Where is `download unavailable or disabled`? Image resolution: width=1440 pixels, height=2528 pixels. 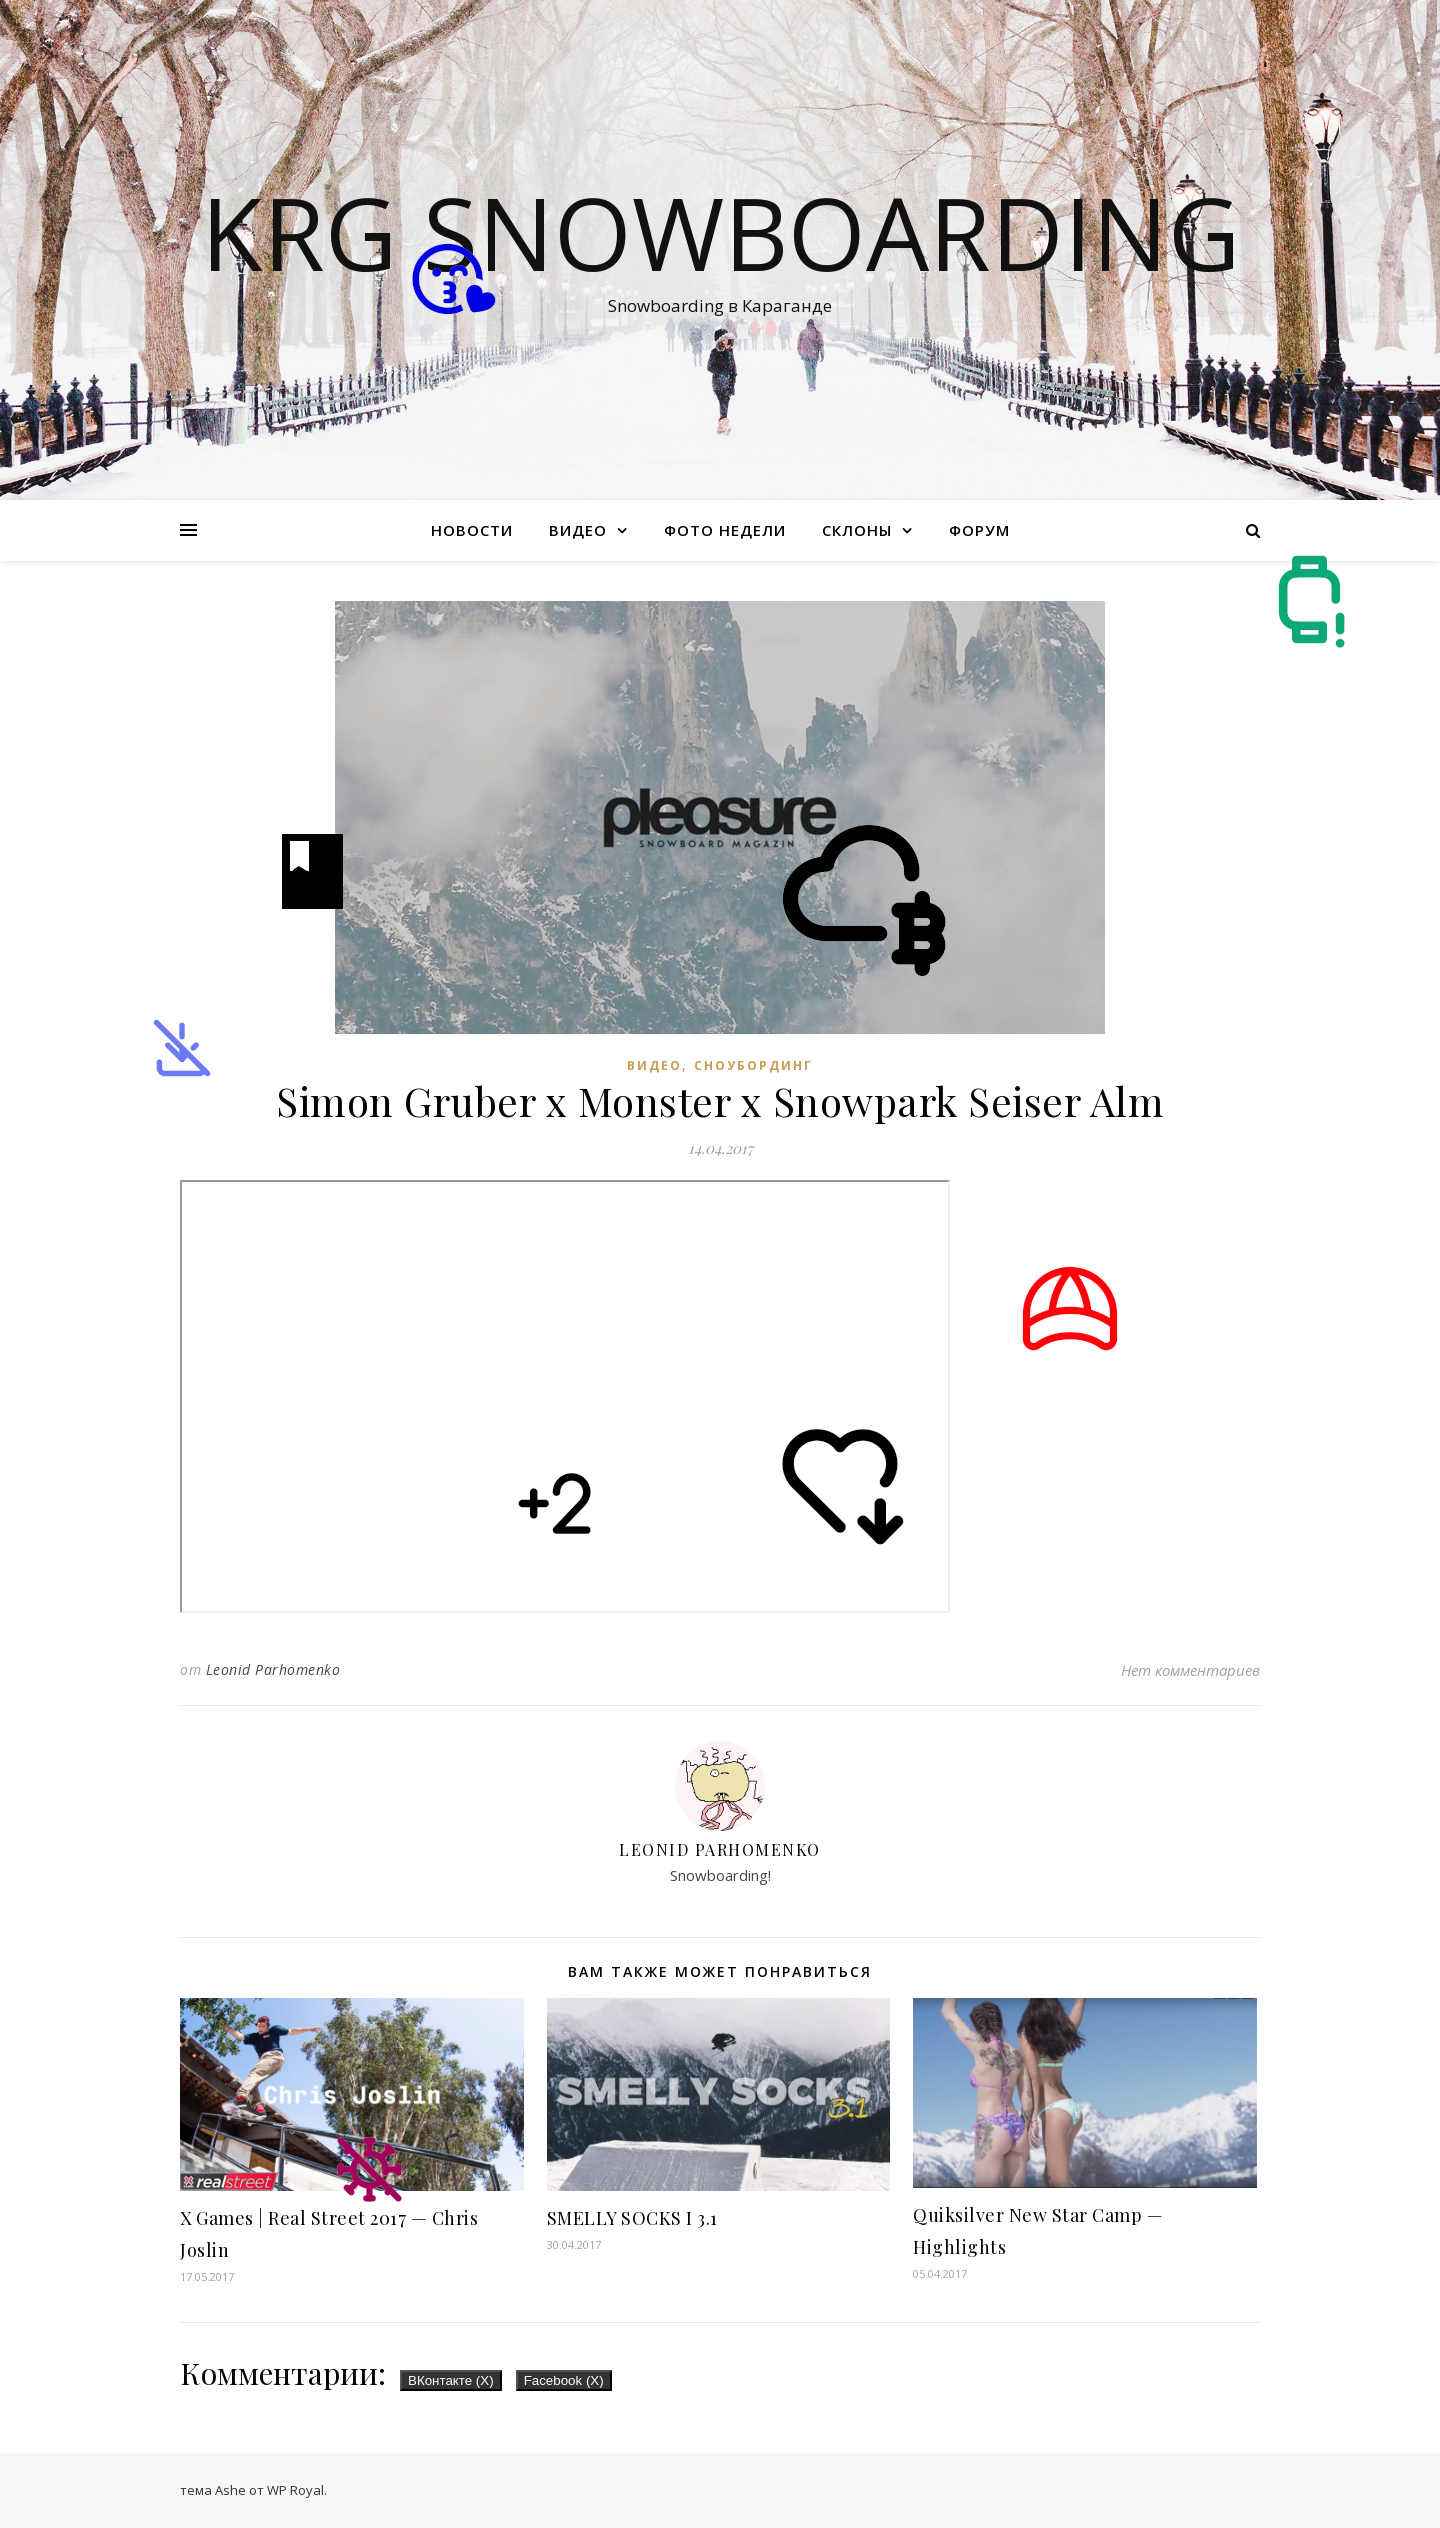
download unavailable or disabled is located at coordinates (182, 1048).